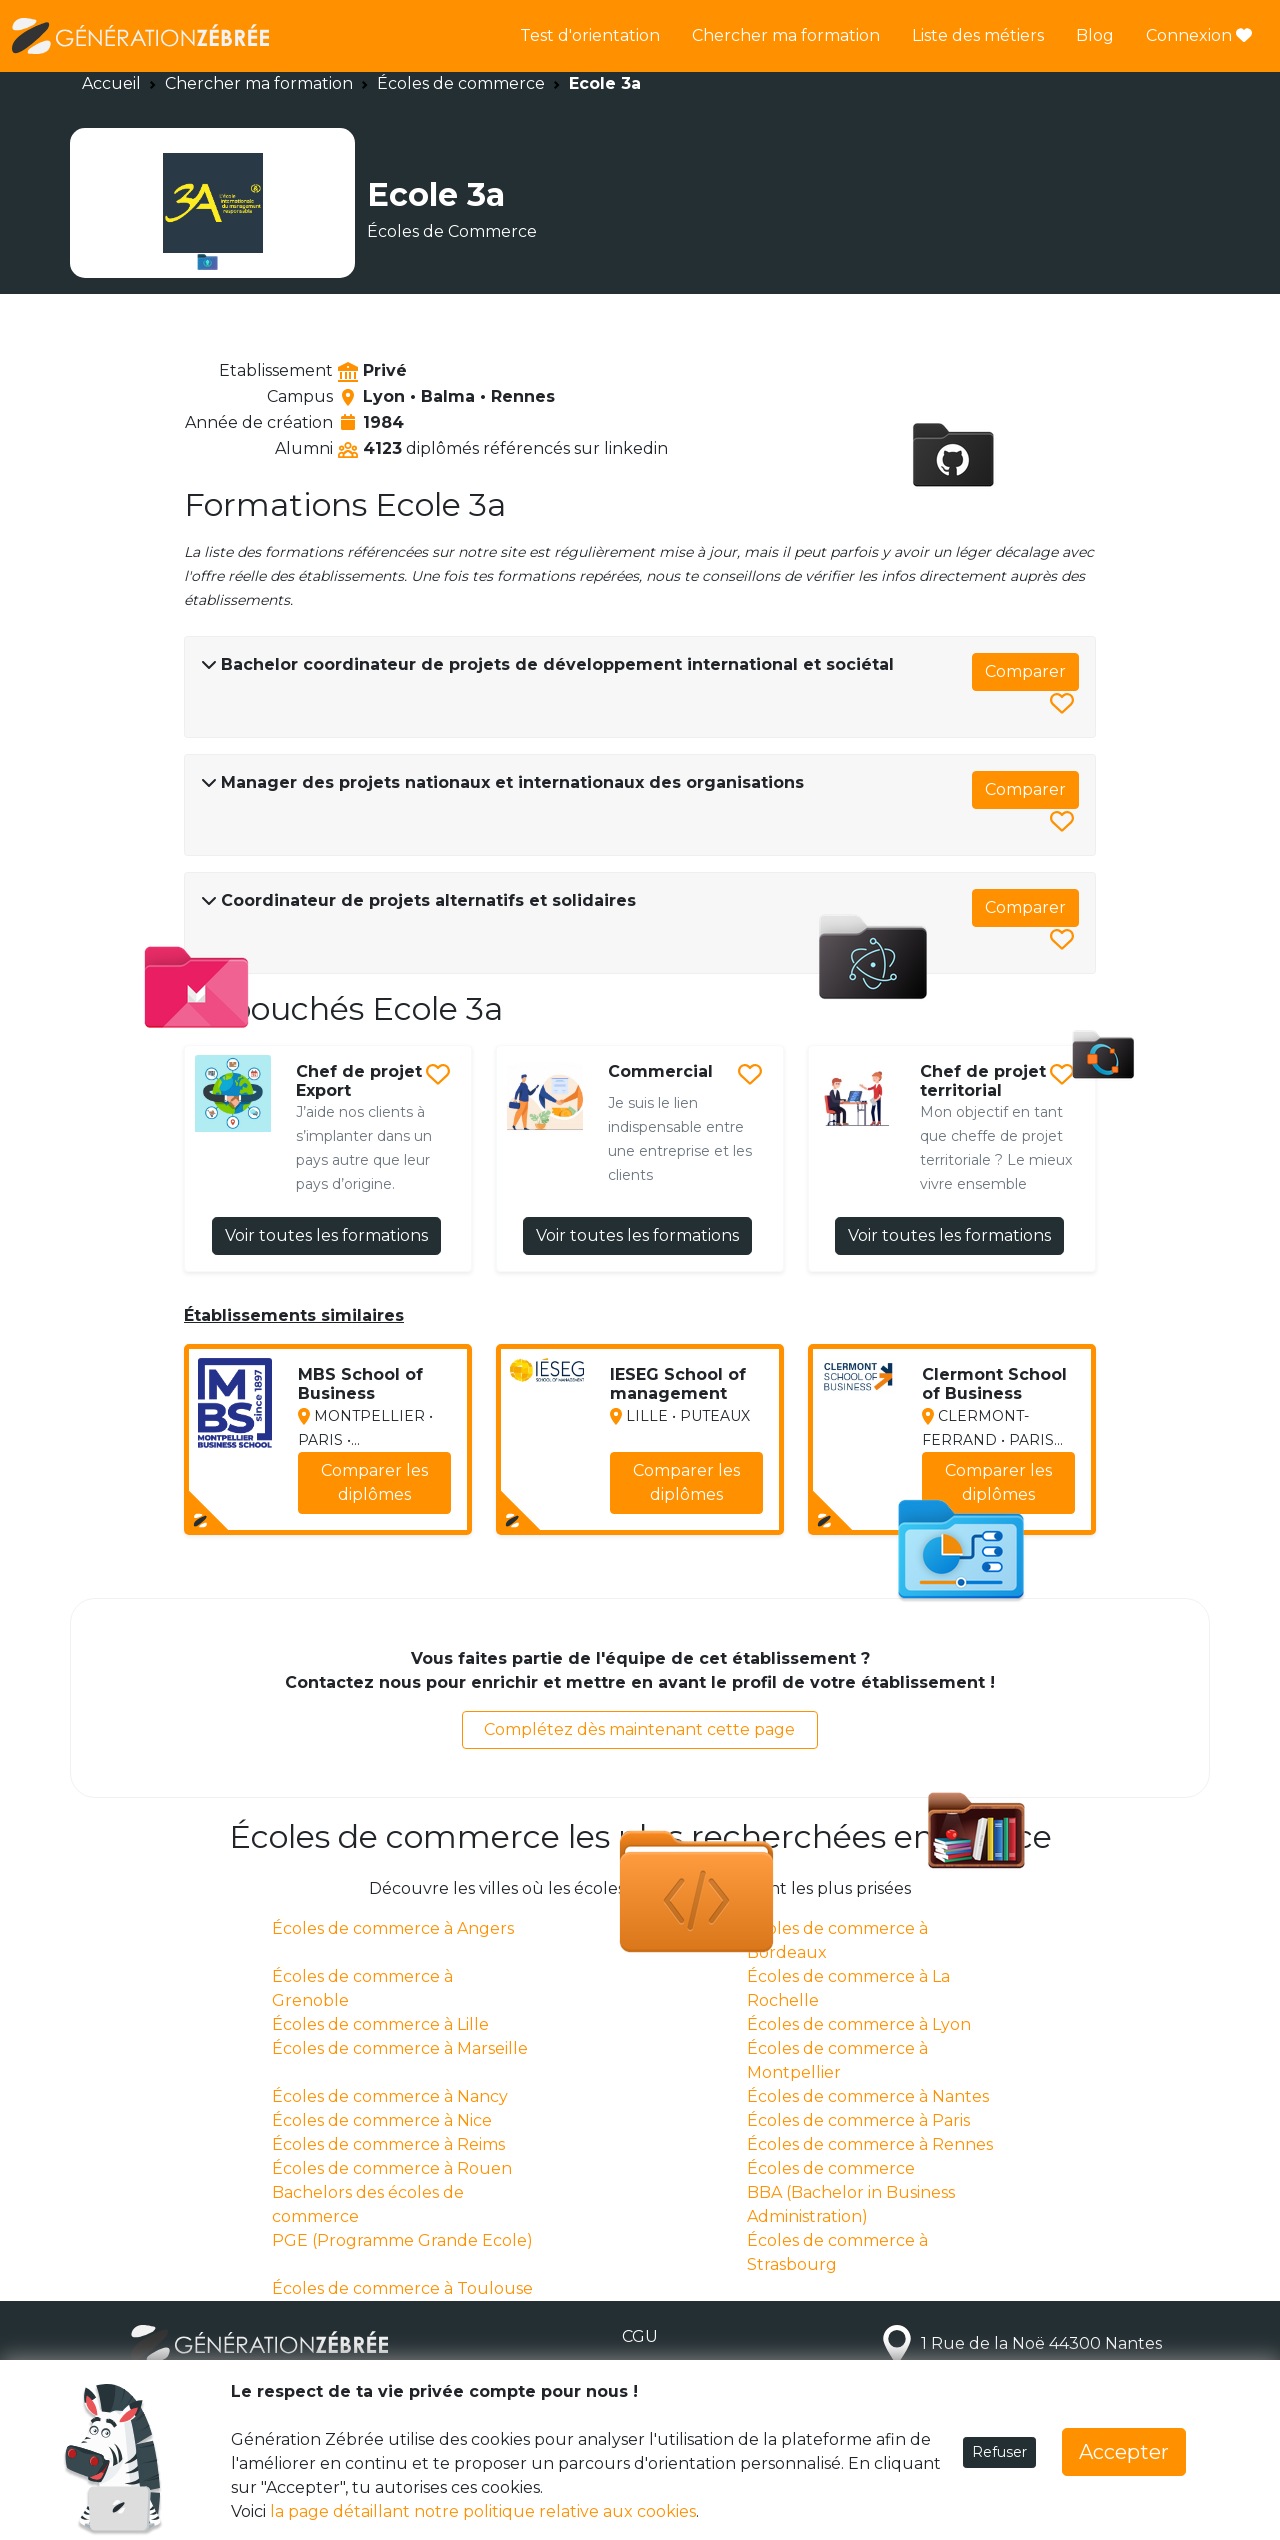  Describe the element at coordinates (1103, 1056) in the screenshot. I see `folder for octave programming files` at that location.